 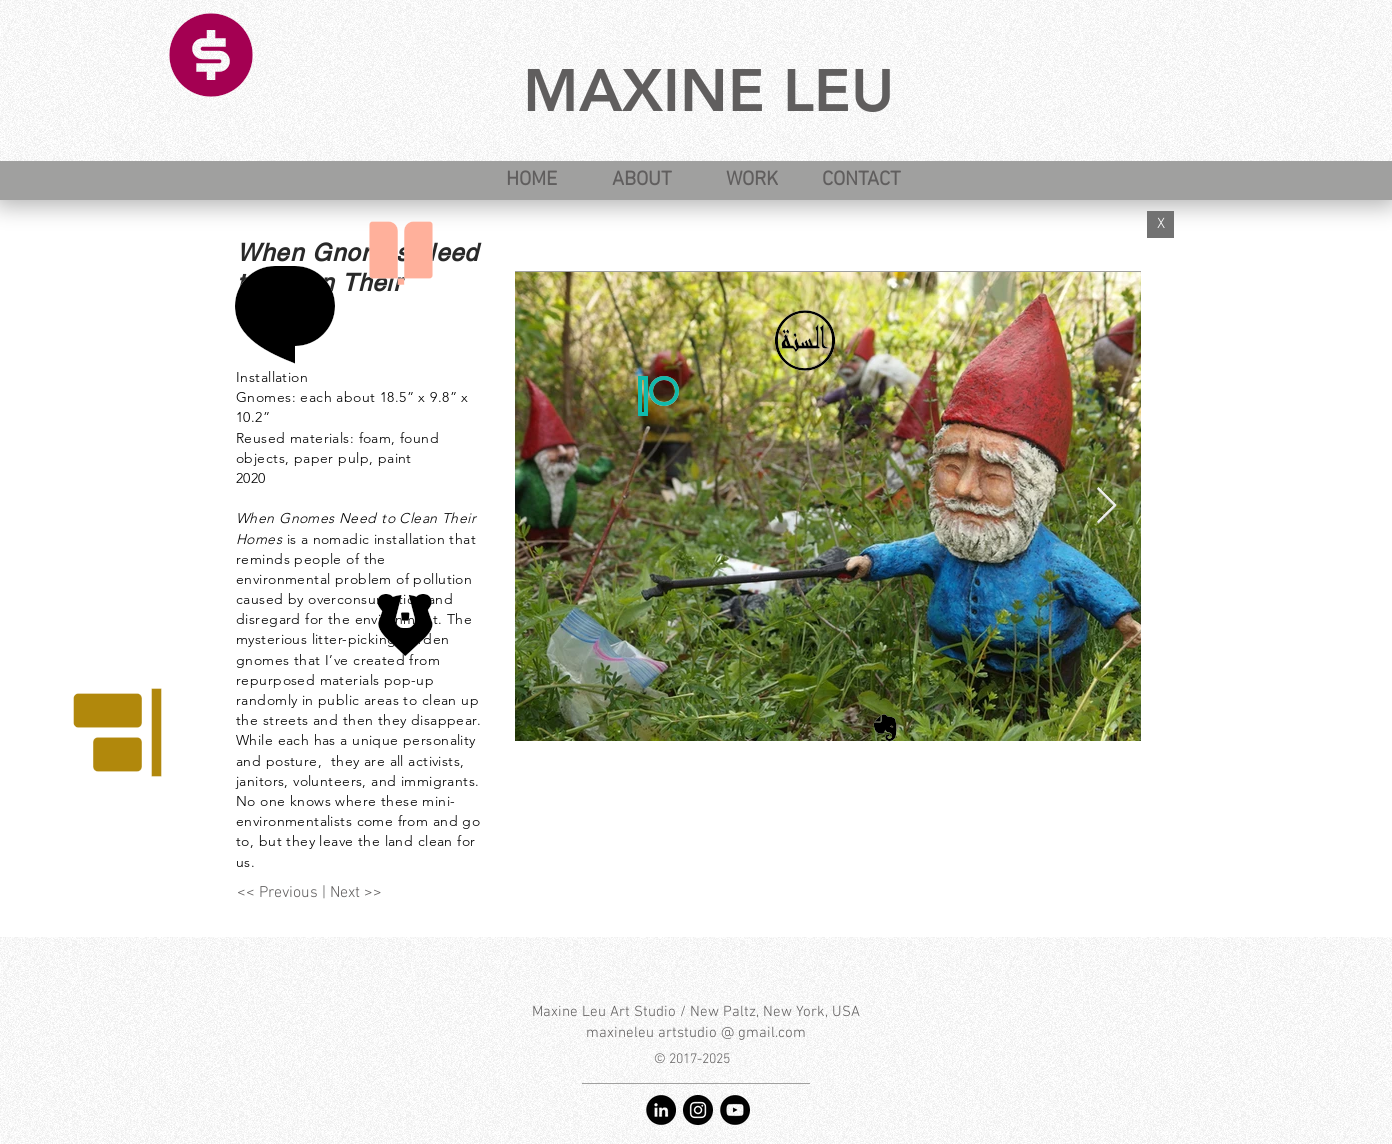 What do you see at coordinates (285, 311) in the screenshot?
I see `open chat or messaging` at bounding box center [285, 311].